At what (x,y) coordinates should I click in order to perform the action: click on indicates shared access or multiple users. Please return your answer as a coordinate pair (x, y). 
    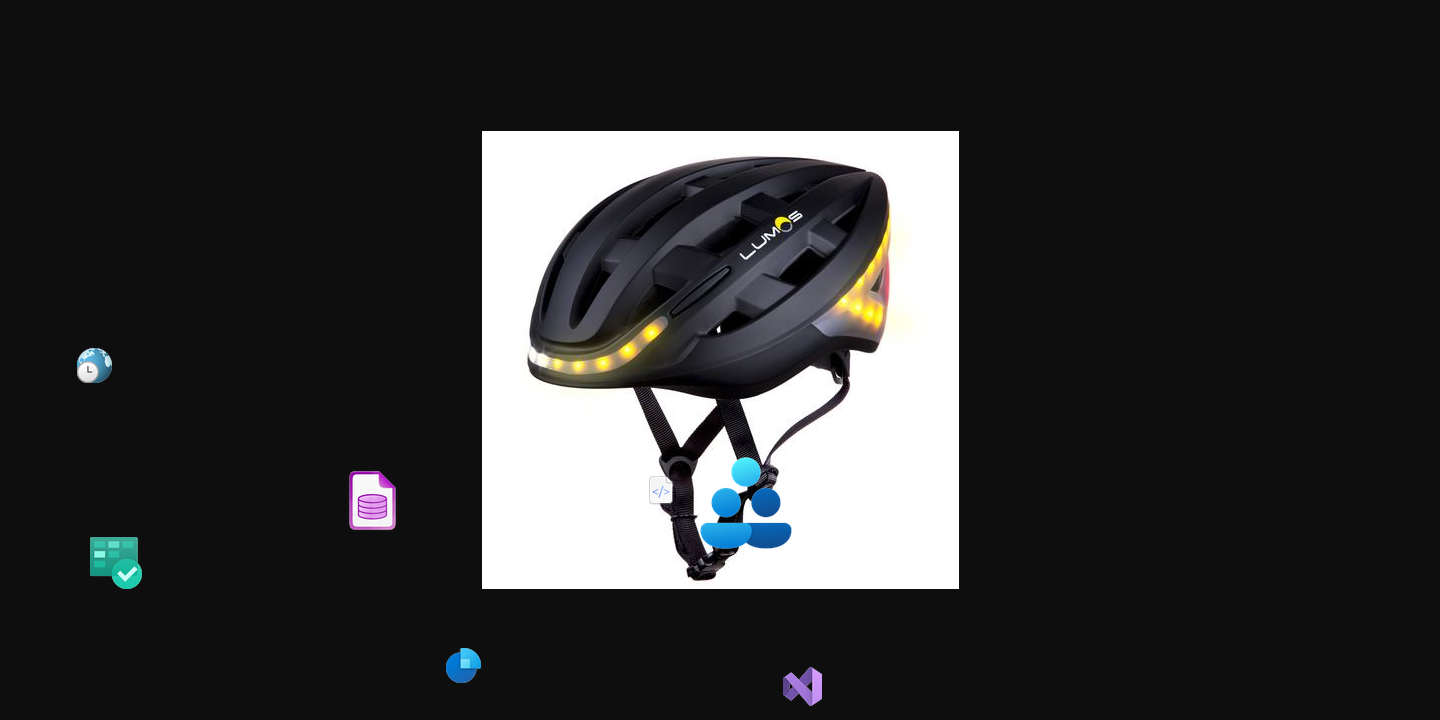
    Looking at the image, I should click on (746, 503).